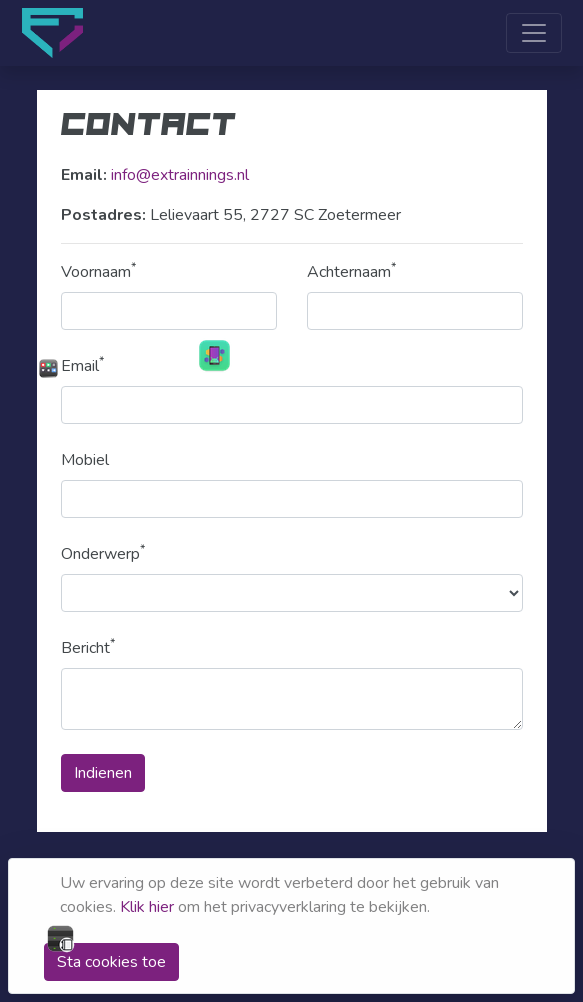  I want to click on open Boatswain app for Elgato Stream Deck control, so click(48, 368).